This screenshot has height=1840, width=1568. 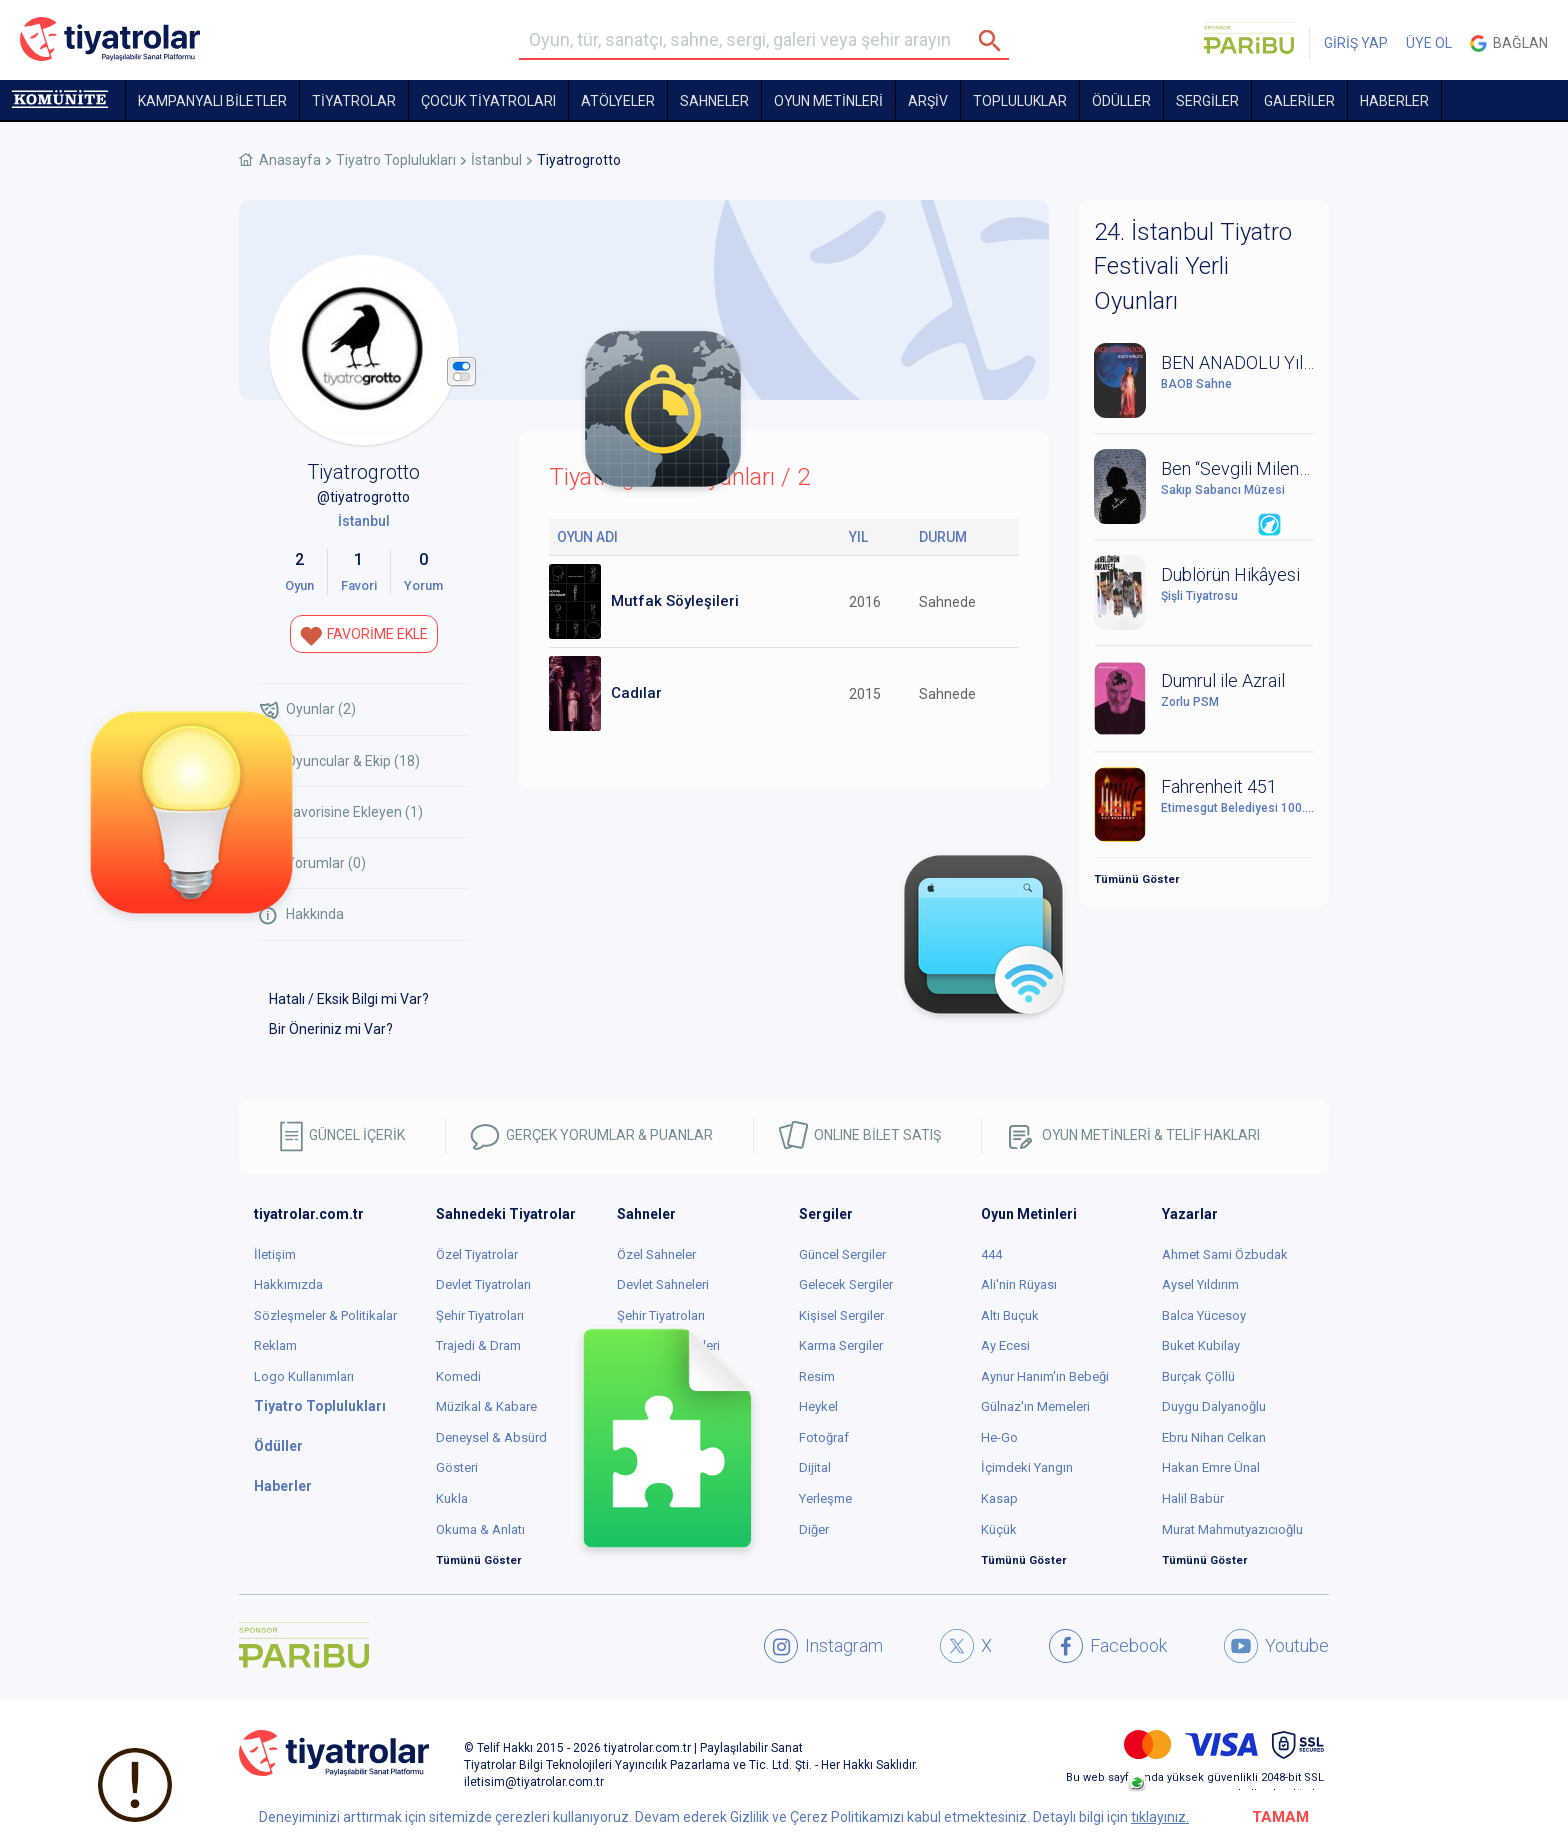 What do you see at coordinates (663, 409) in the screenshot?
I see `manage browser cookie settings` at bounding box center [663, 409].